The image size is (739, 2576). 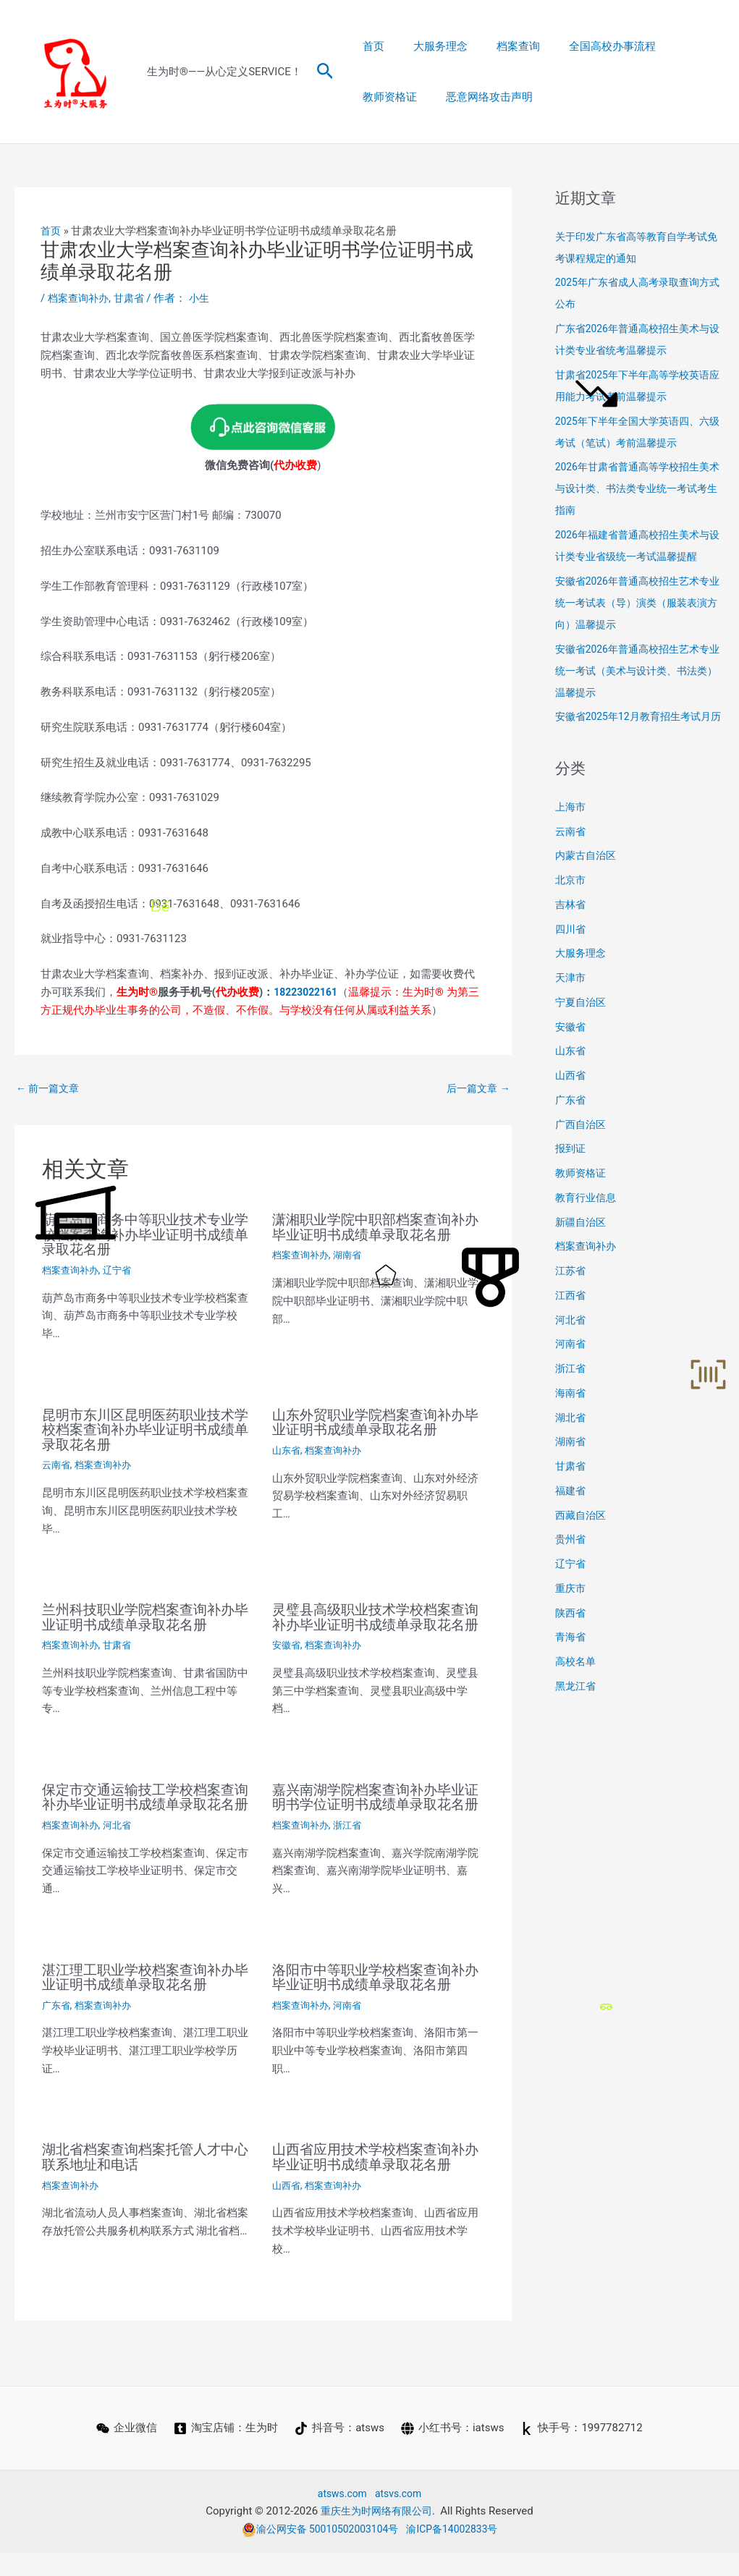 I want to click on access warehouse or storage inventory, so click(x=75, y=1215).